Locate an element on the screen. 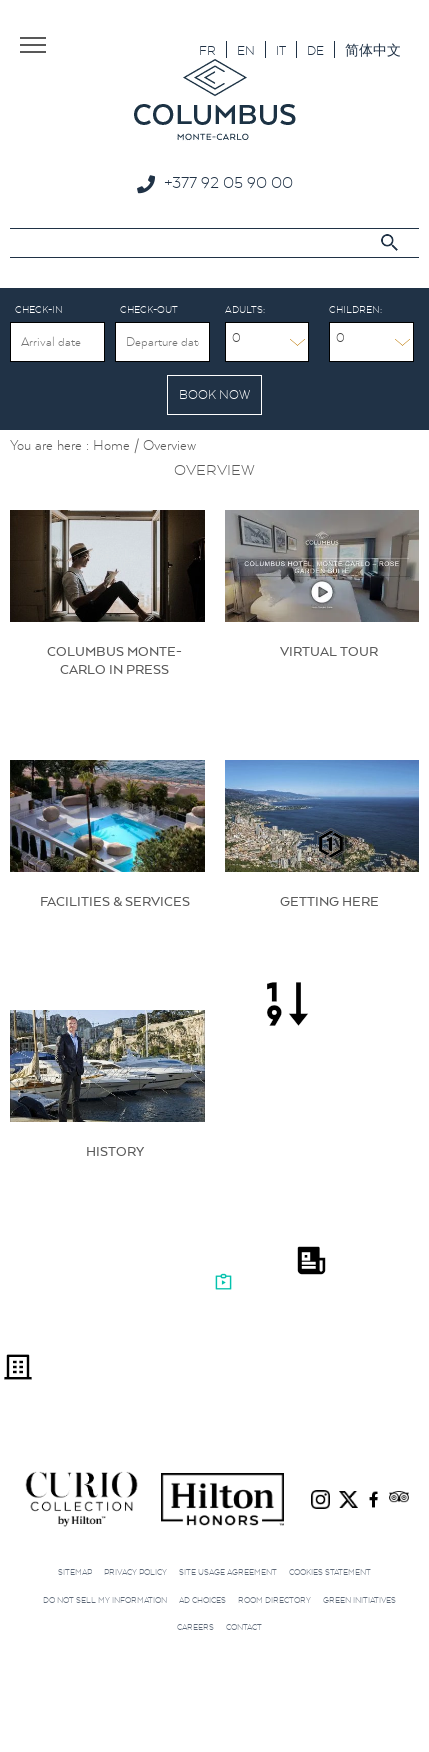  open 1Panel server management dashboard is located at coordinates (331, 844).